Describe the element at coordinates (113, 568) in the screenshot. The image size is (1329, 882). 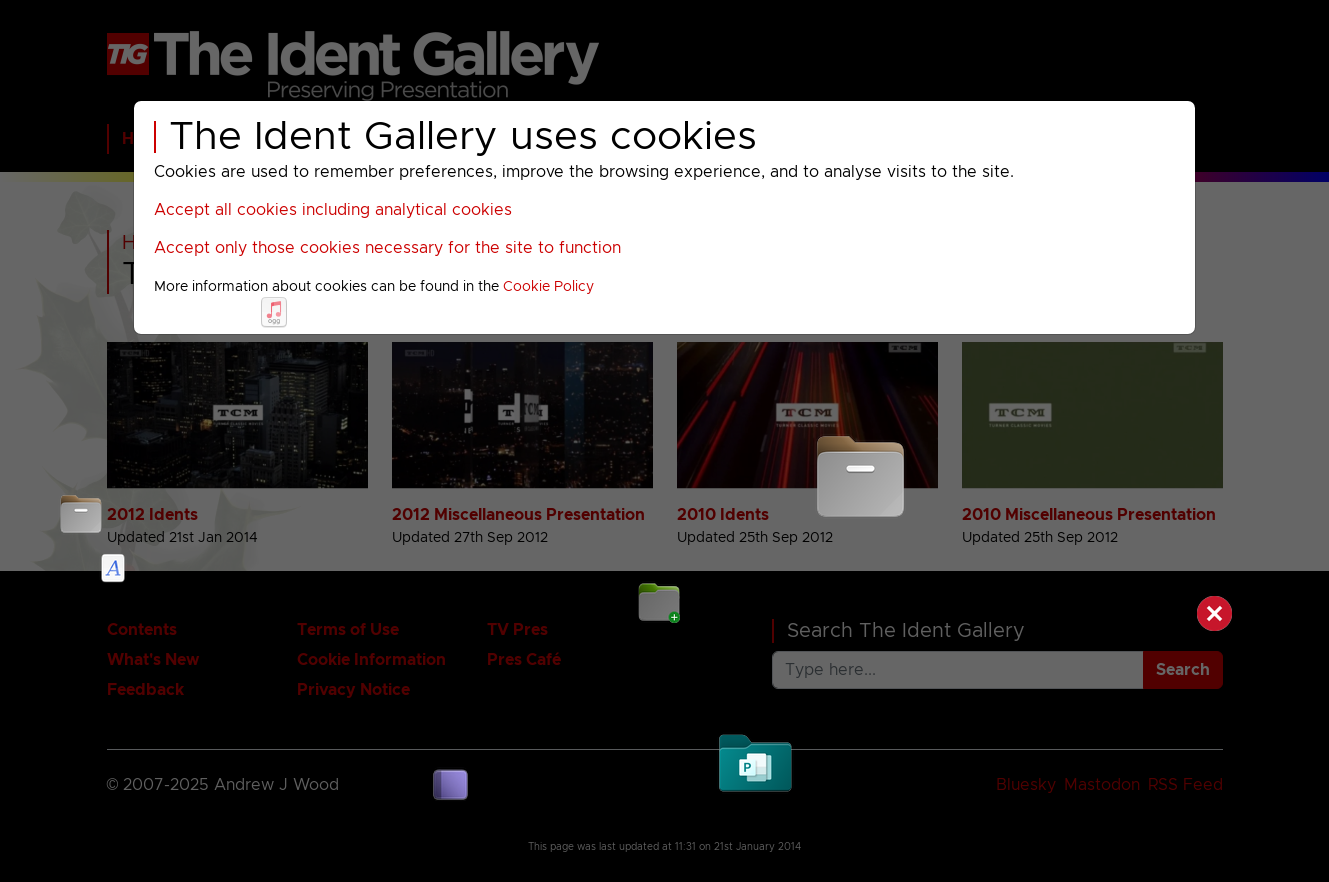
I see `a font file type indicator` at that location.